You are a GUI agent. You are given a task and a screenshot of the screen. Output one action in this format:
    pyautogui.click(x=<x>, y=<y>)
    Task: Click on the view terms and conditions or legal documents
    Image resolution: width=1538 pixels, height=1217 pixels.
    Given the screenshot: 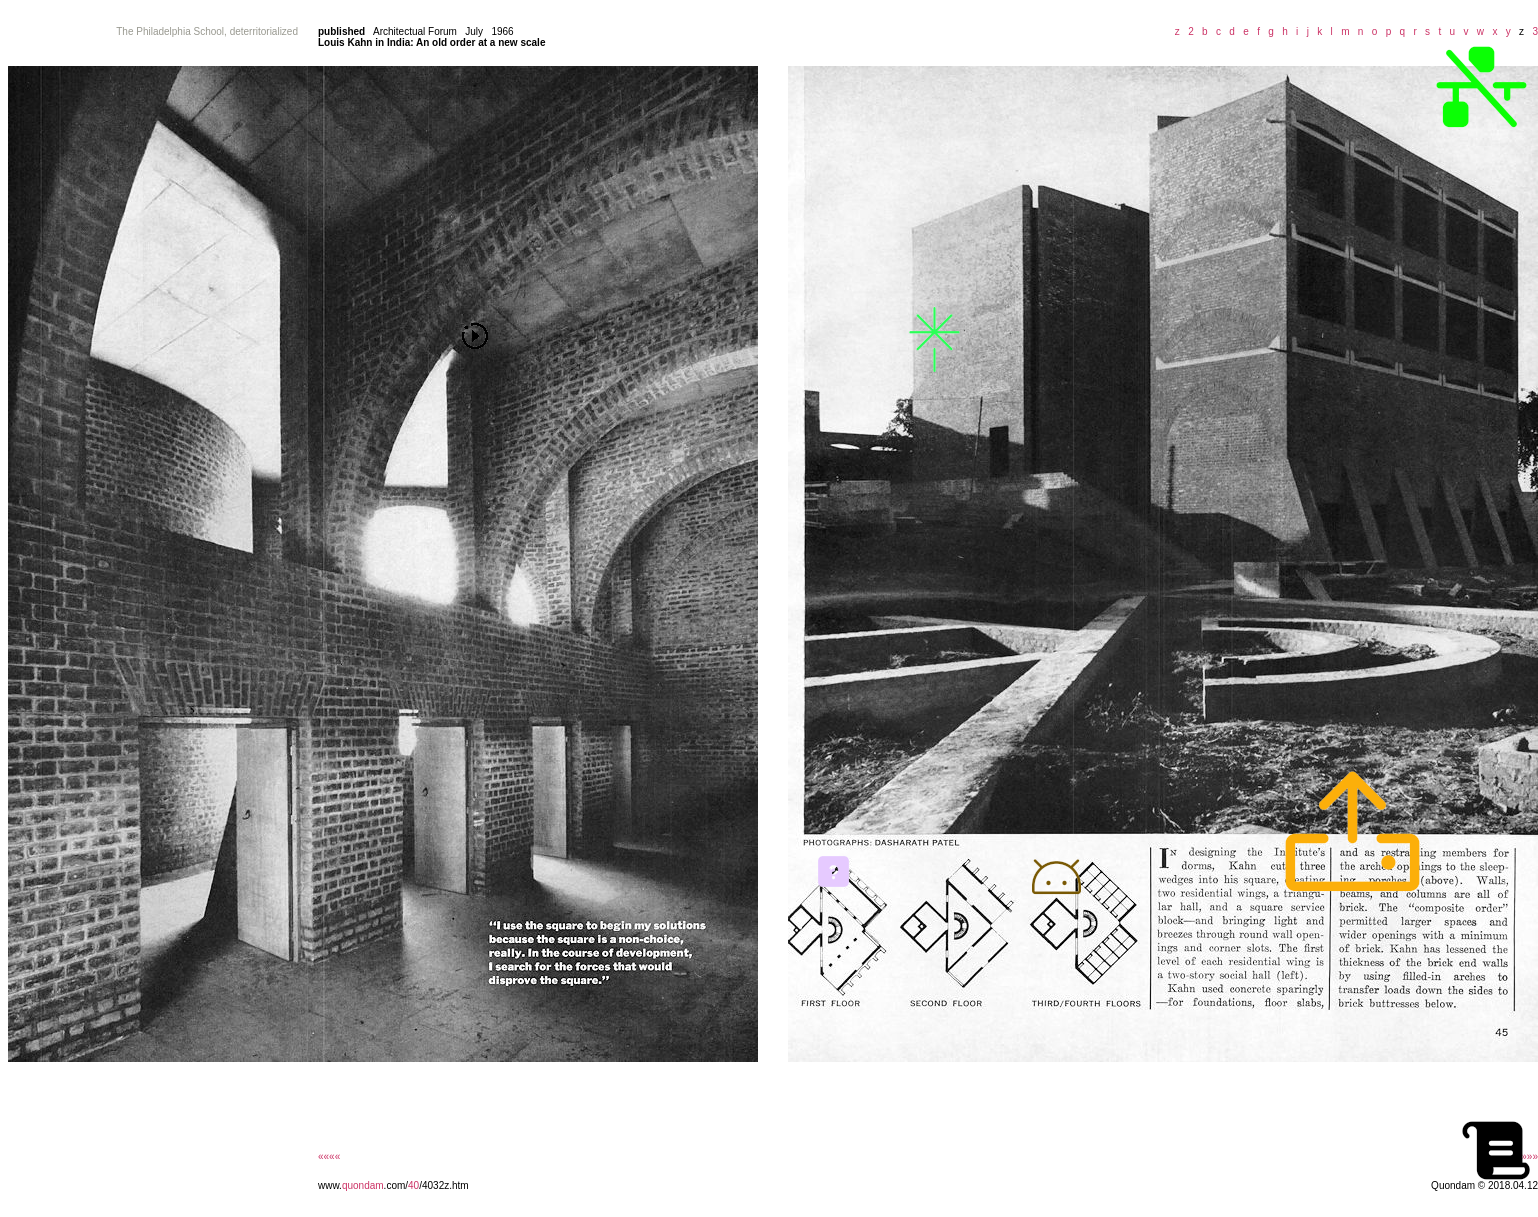 What is the action you would take?
    pyautogui.click(x=1498, y=1150)
    